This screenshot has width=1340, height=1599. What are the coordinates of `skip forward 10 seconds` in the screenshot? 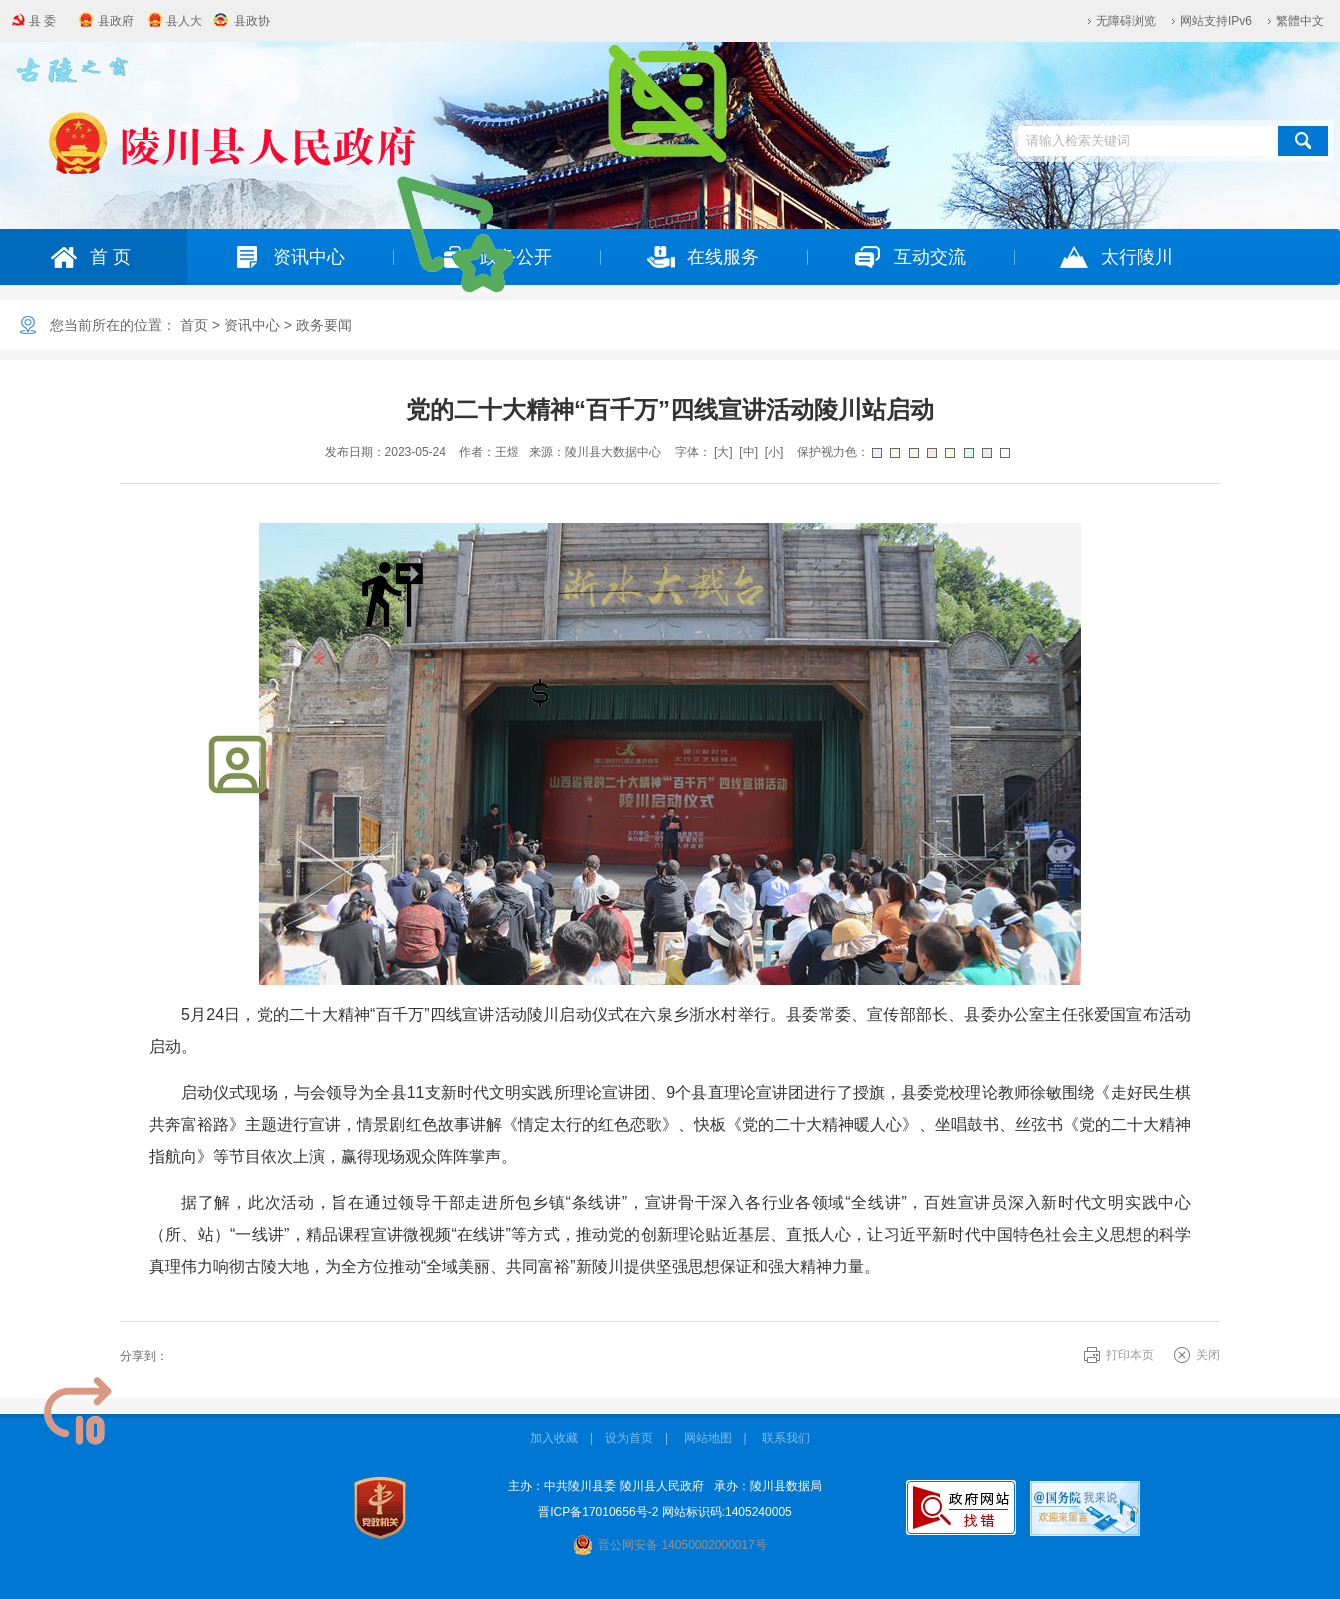 It's located at (79, 1412).